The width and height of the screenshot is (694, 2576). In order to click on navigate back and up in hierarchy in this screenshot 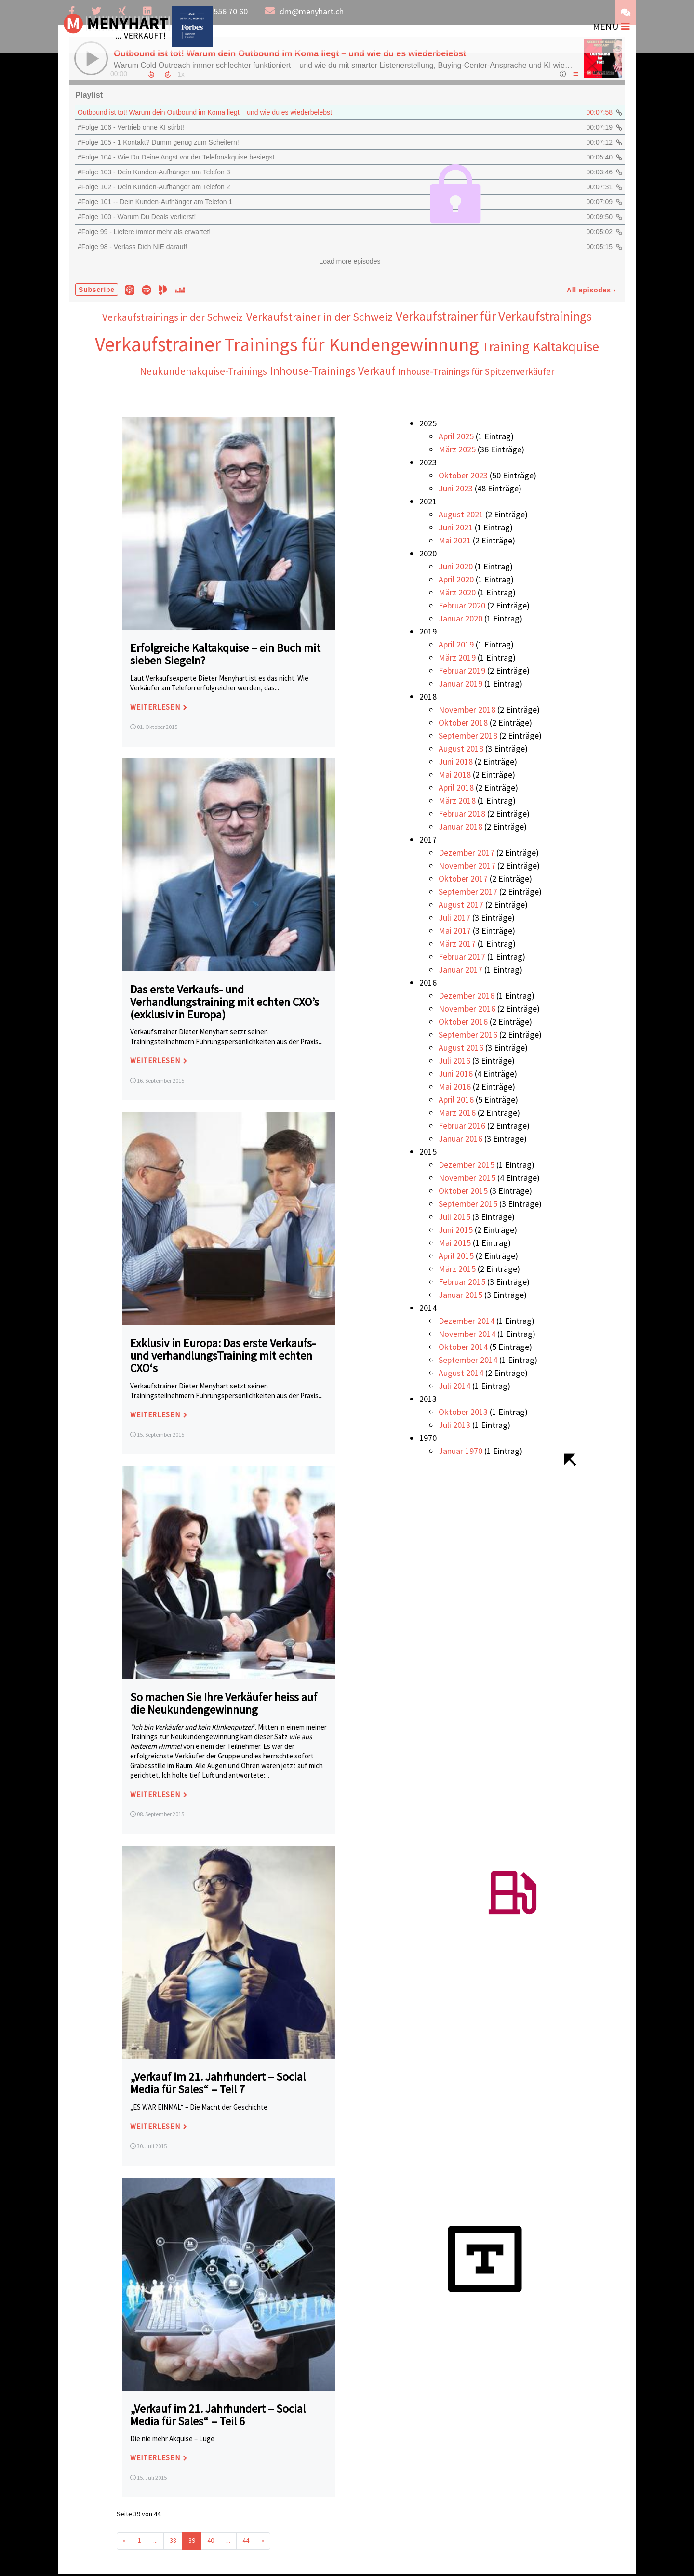, I will do `click(570, 1460)`.